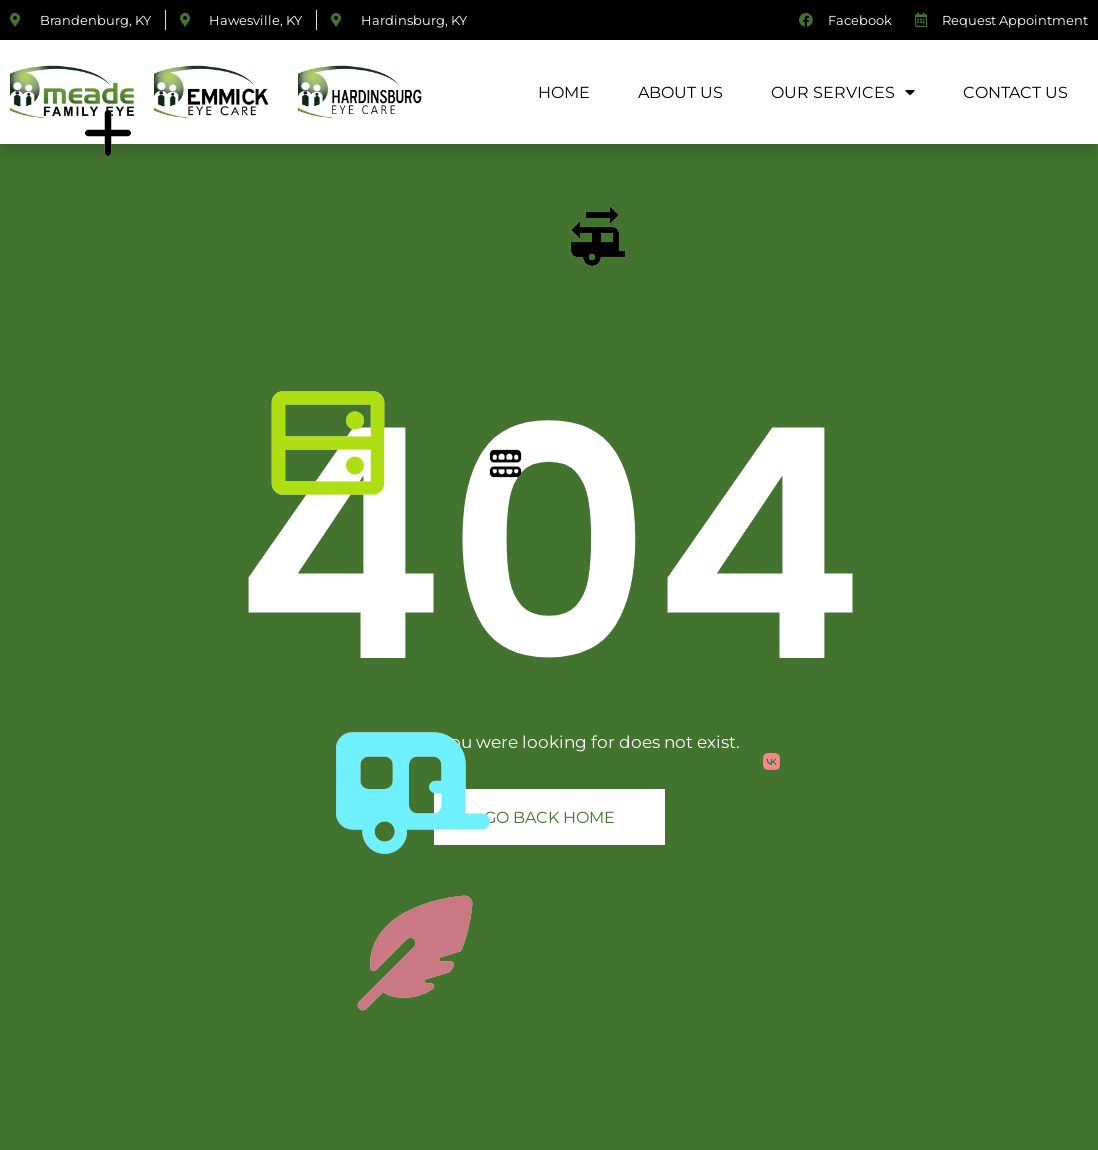 The width and height of the screenshot is (1098, 1150). I want to click on browse caravan or RV rental options, so click(409, 789).